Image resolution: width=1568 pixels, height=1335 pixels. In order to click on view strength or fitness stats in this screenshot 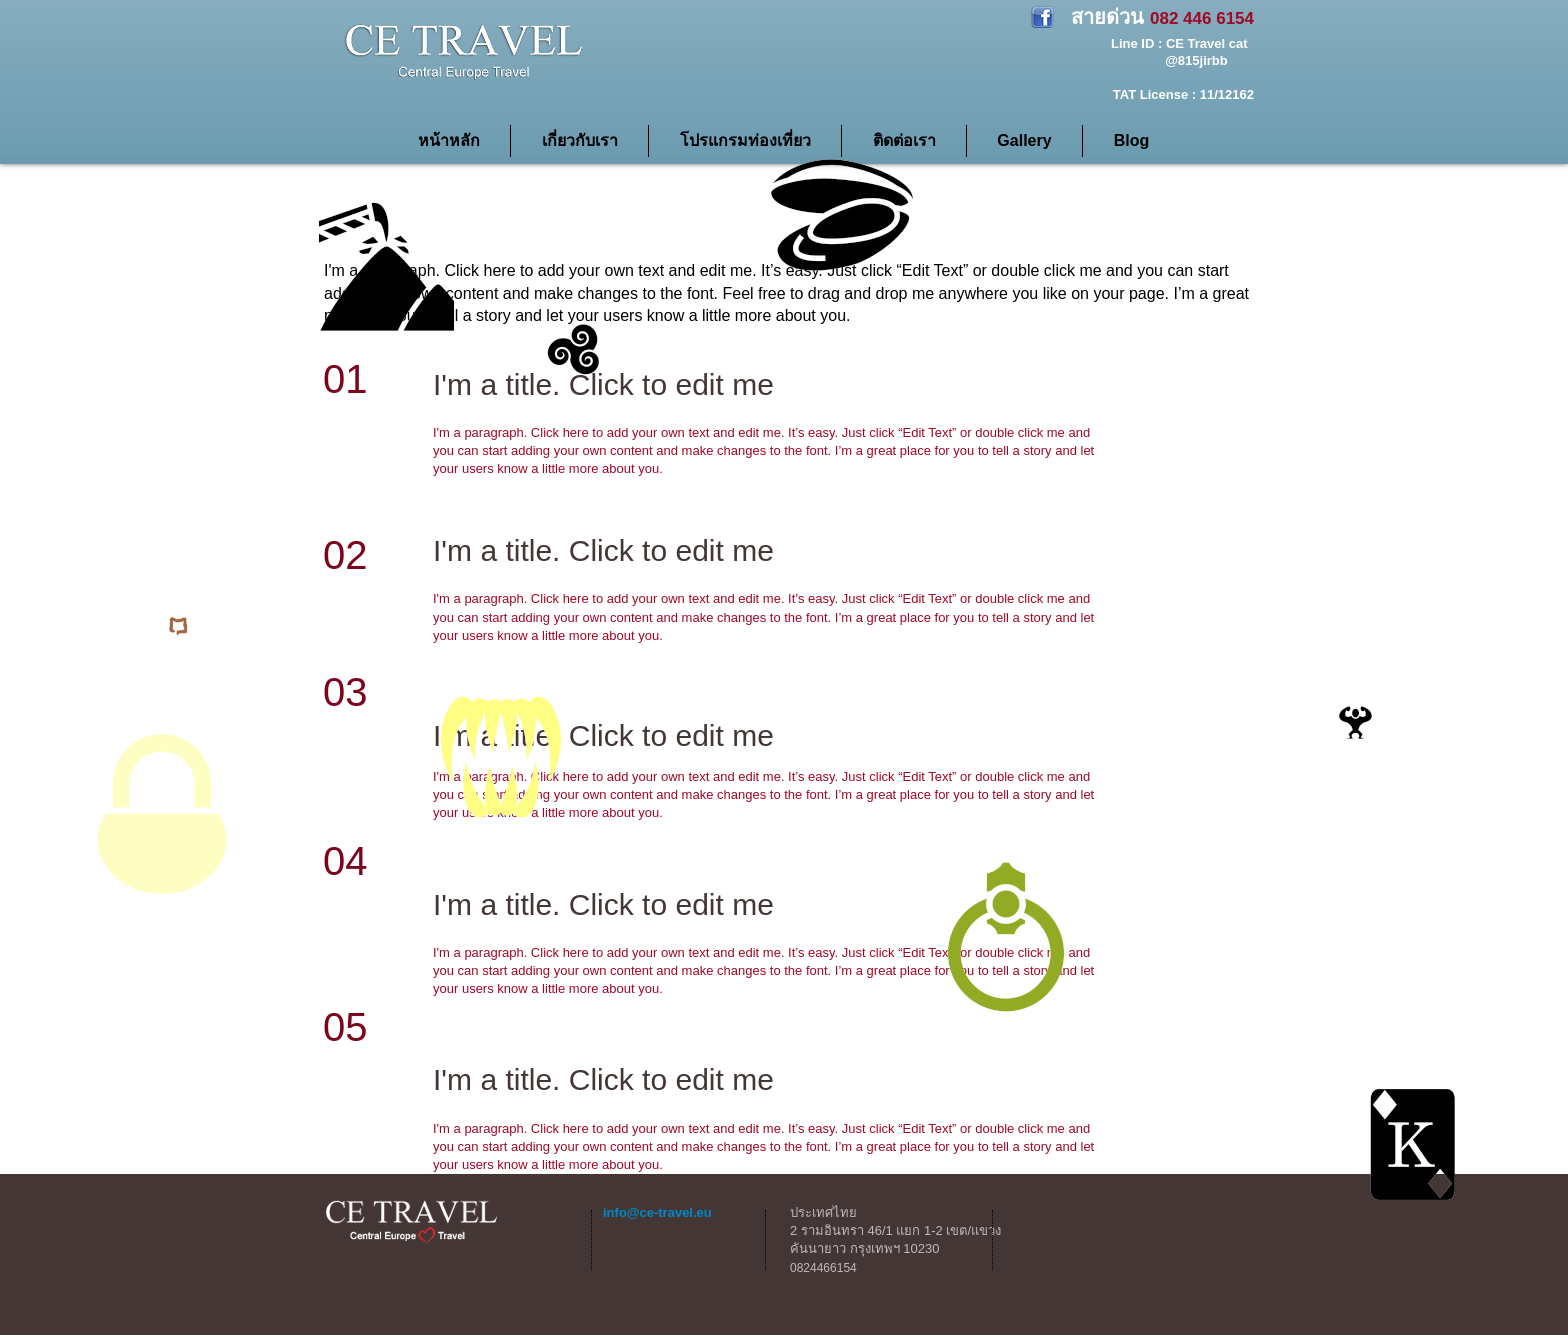, I will do `click(1355, 722)`.